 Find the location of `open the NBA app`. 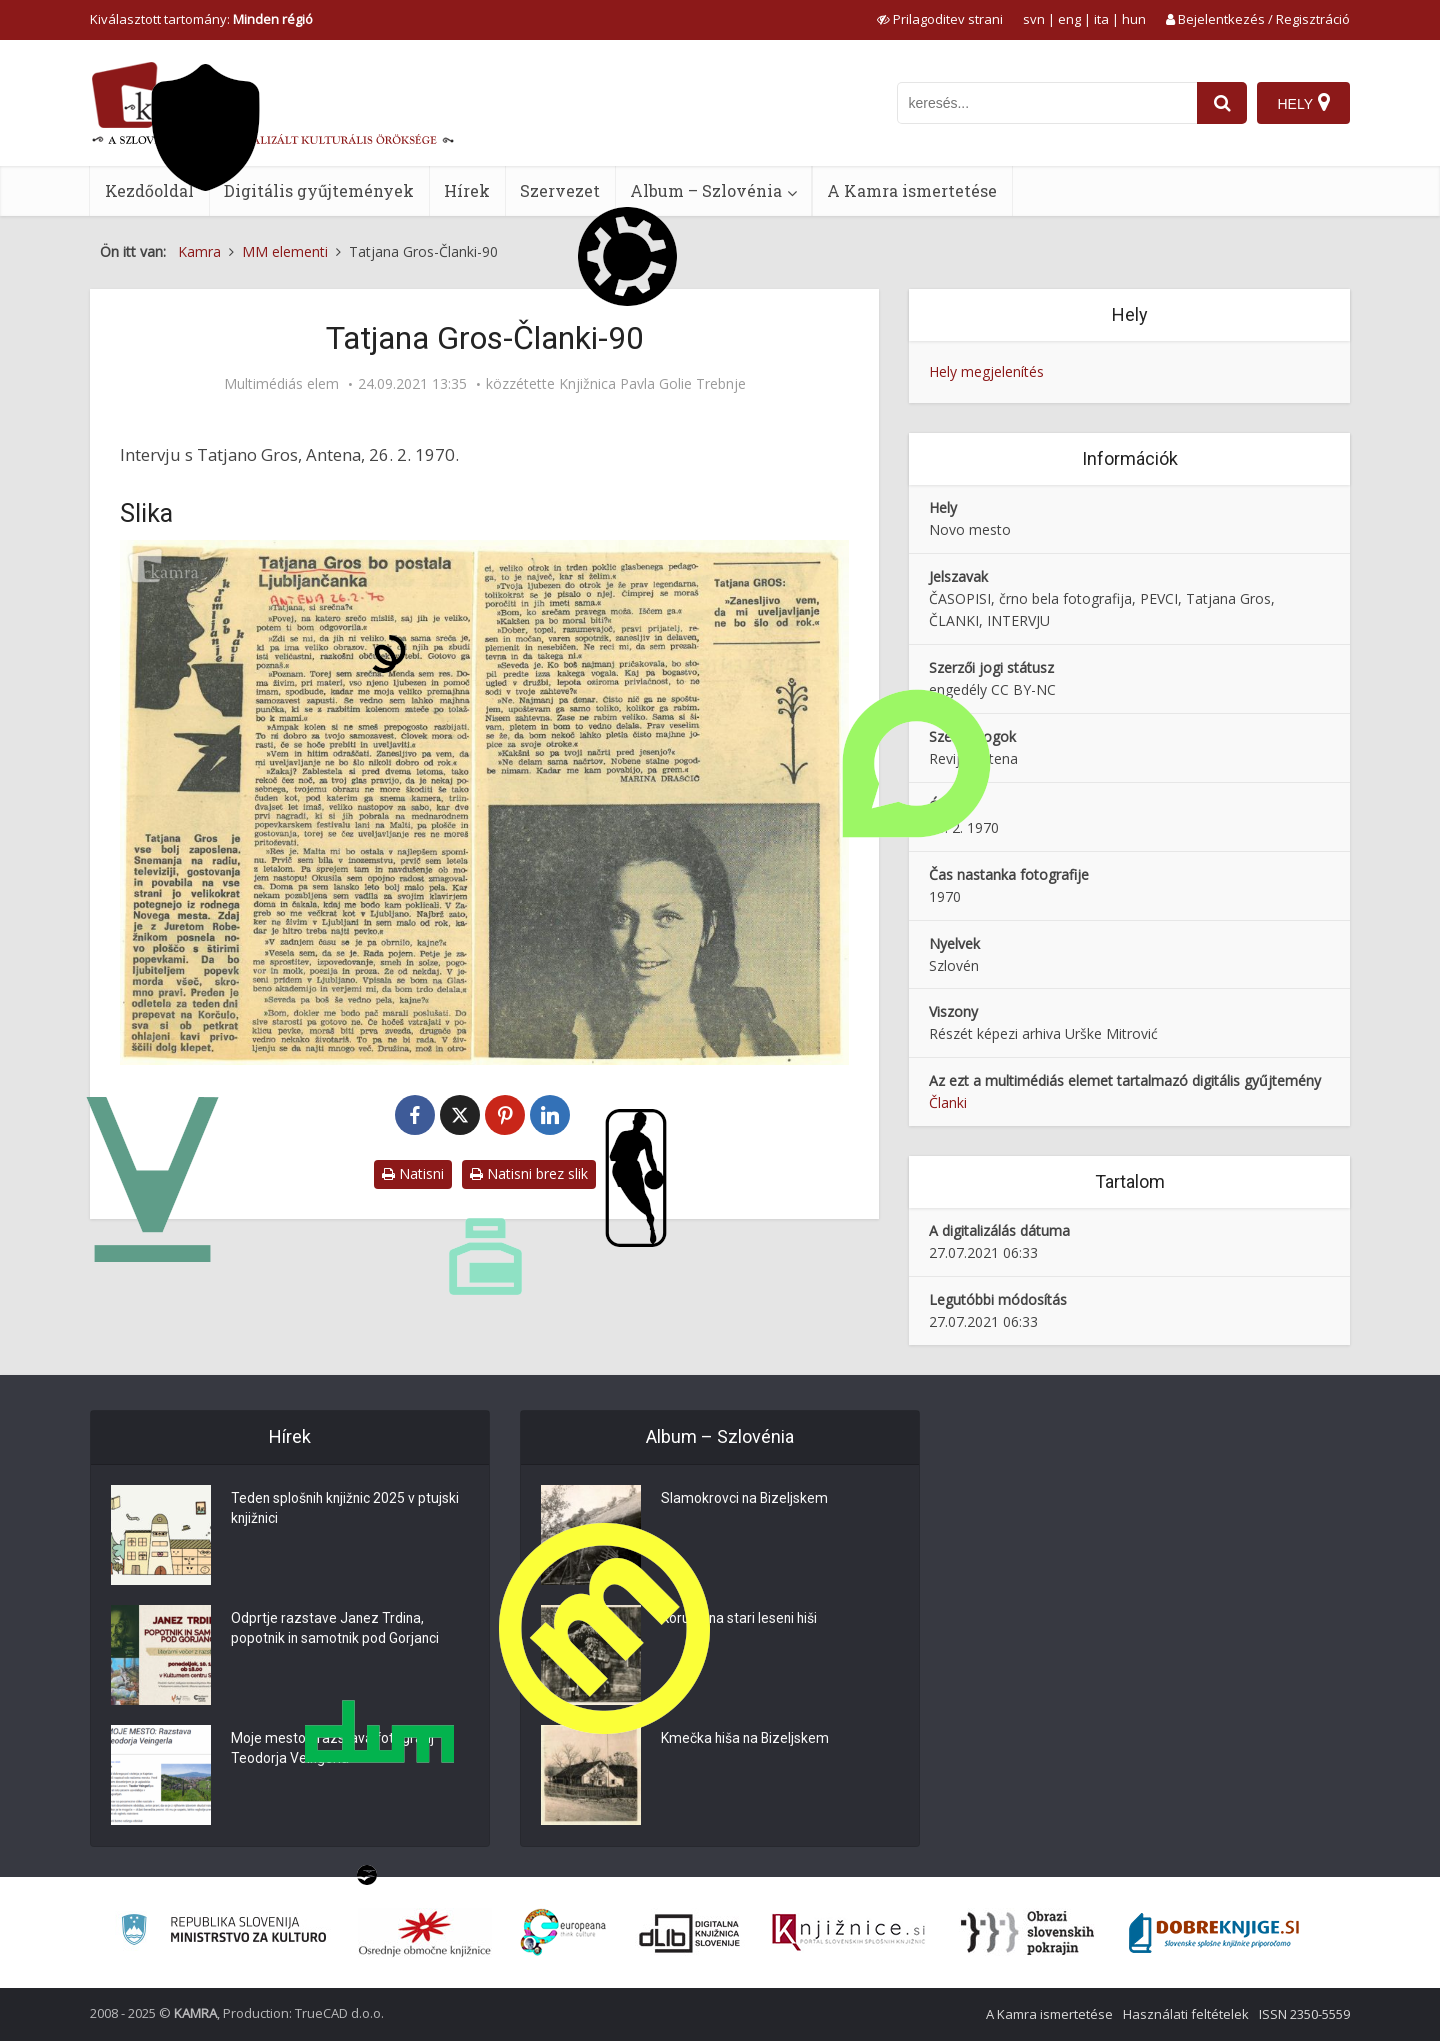

open the NBA app is located at coordinates (636, 1178).